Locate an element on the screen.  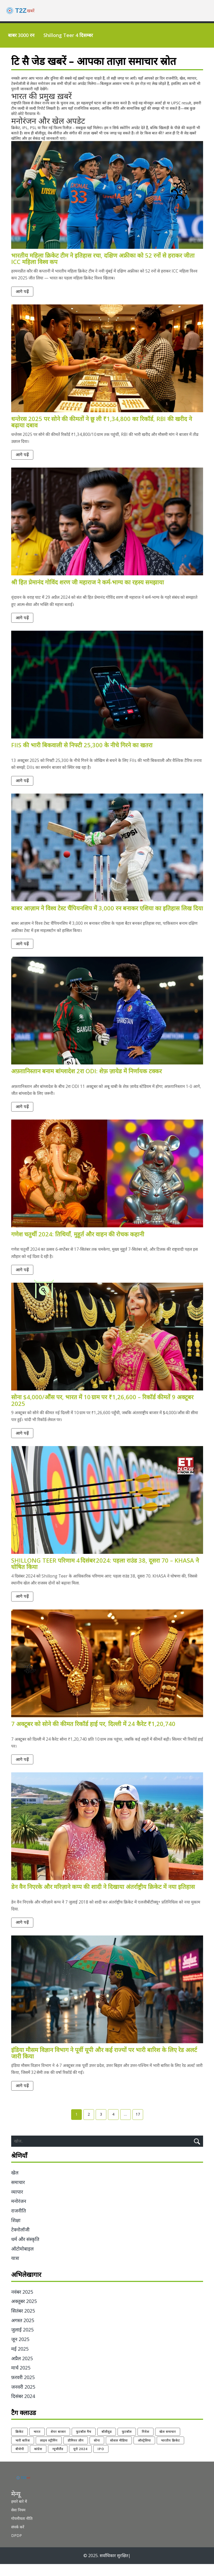
access navigation or mapping tools is located at coordinates (30, 1668).